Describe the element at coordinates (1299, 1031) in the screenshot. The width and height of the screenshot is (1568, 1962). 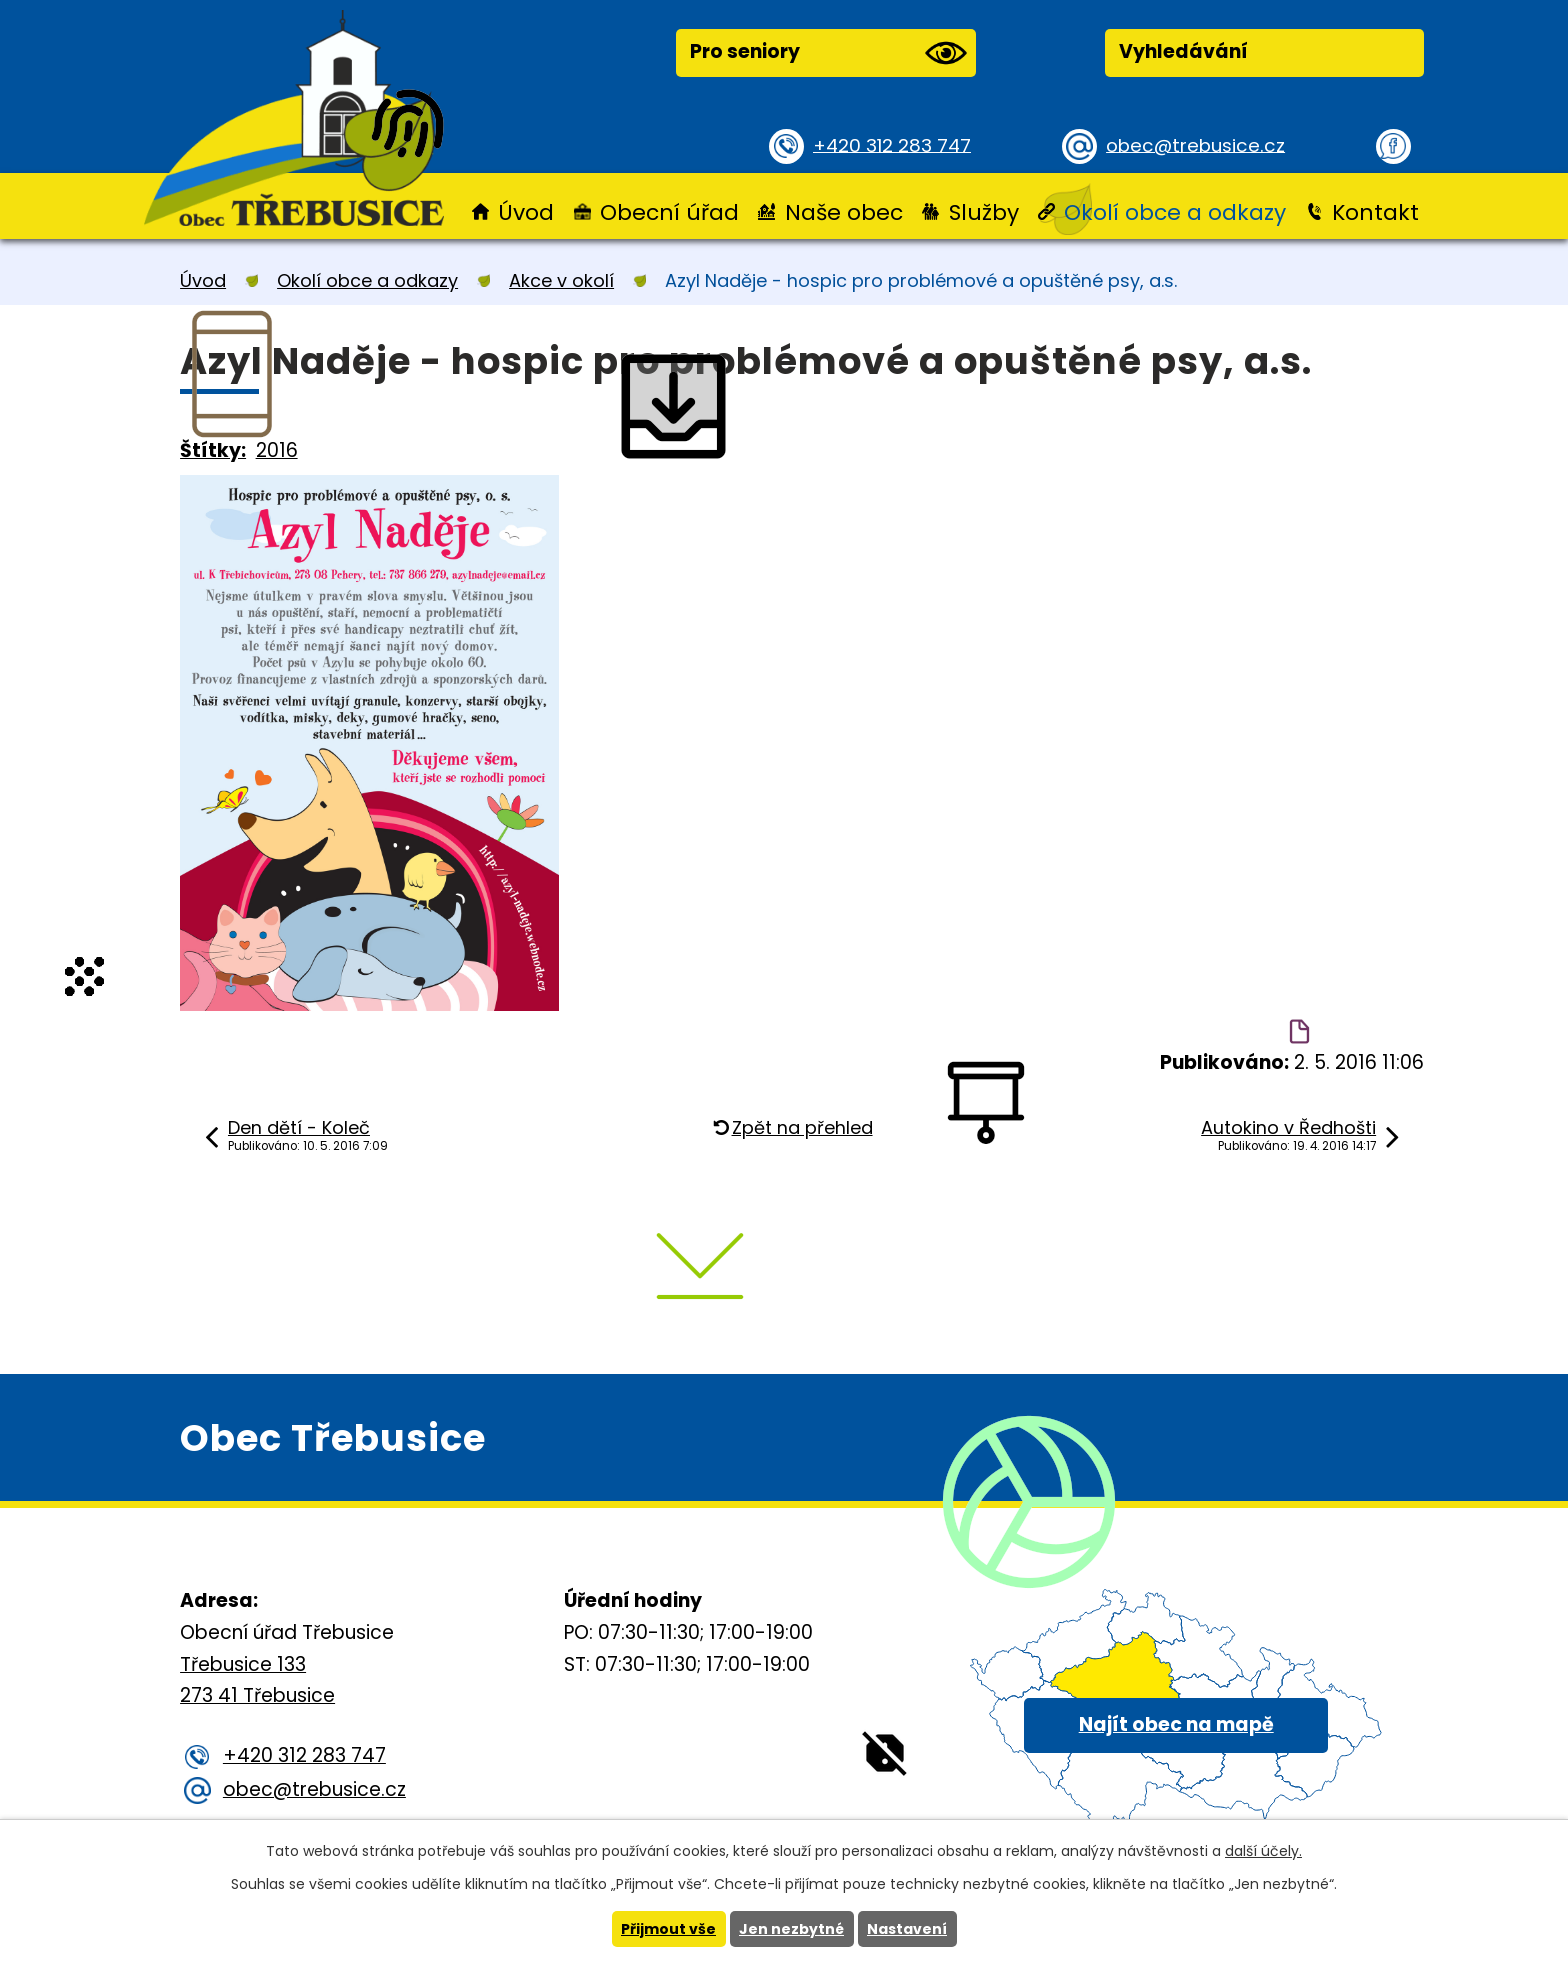
I see `view or open a file` at that location.